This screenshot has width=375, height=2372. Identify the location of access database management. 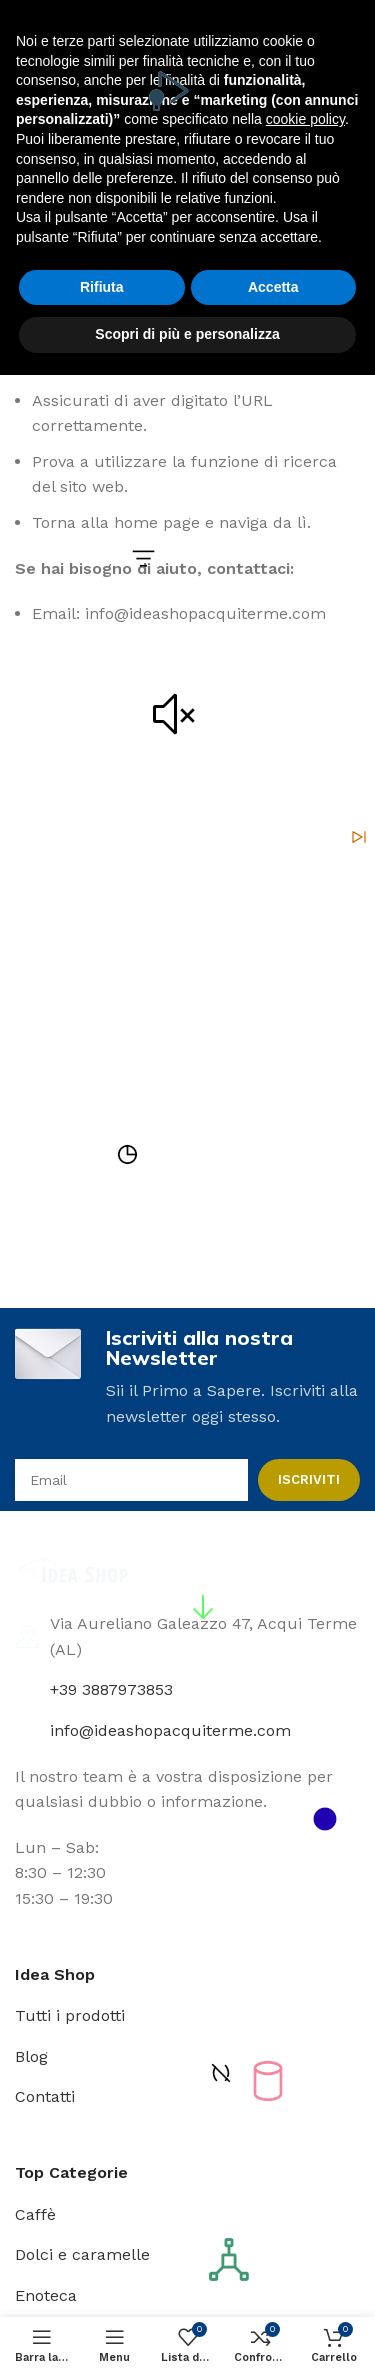
(268, 2081).